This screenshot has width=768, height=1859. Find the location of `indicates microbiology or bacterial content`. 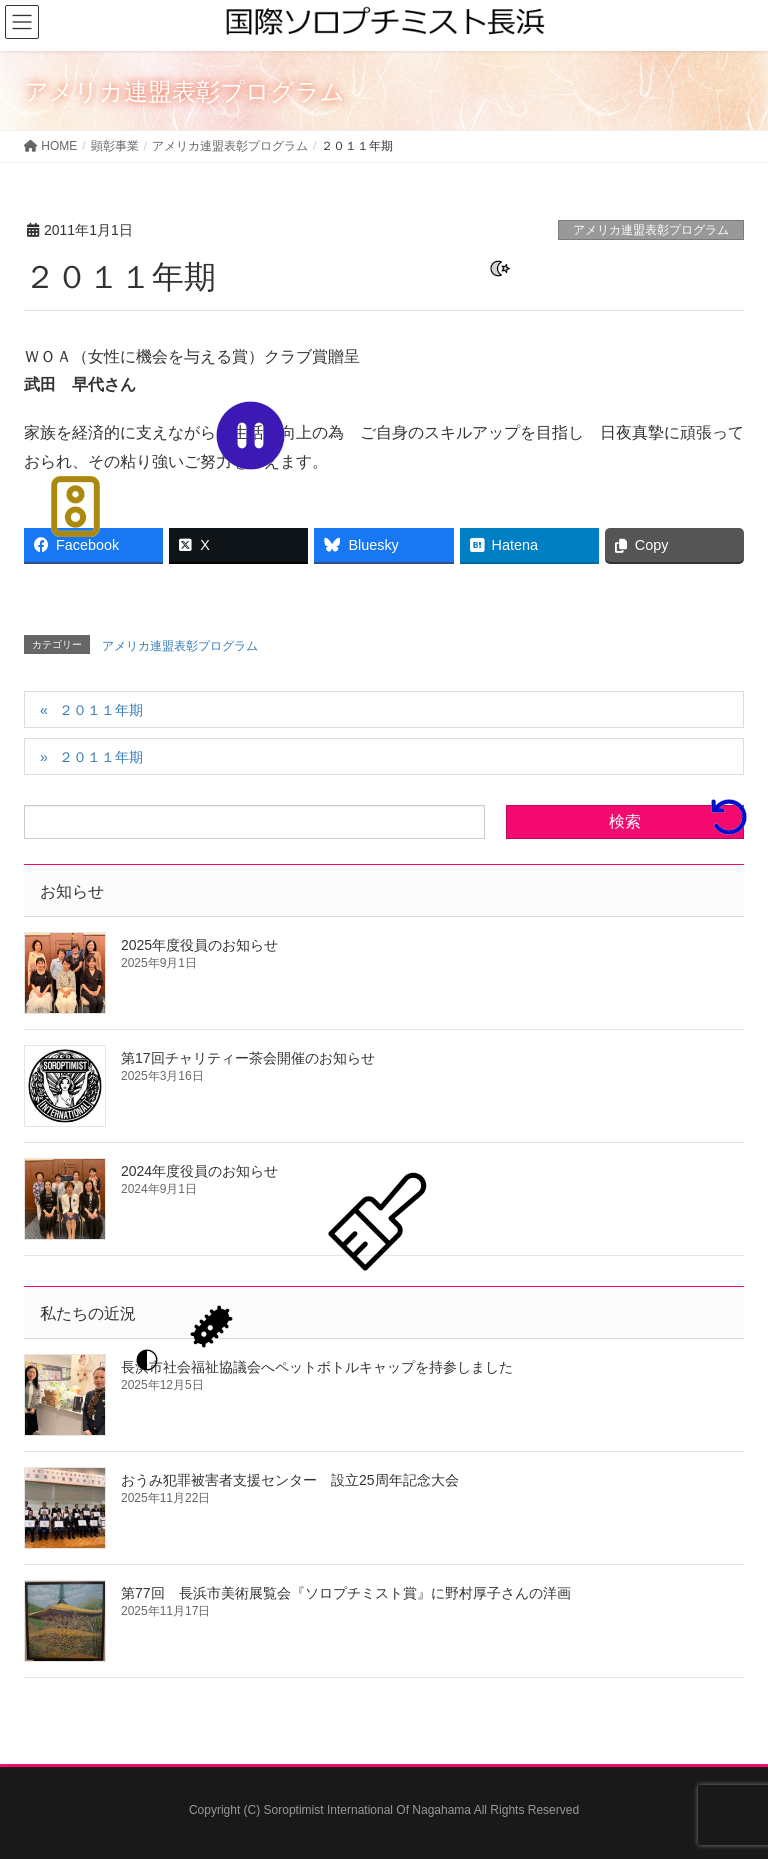

indicates microbiology or bacterial content is located at coordinates (211, 1326).